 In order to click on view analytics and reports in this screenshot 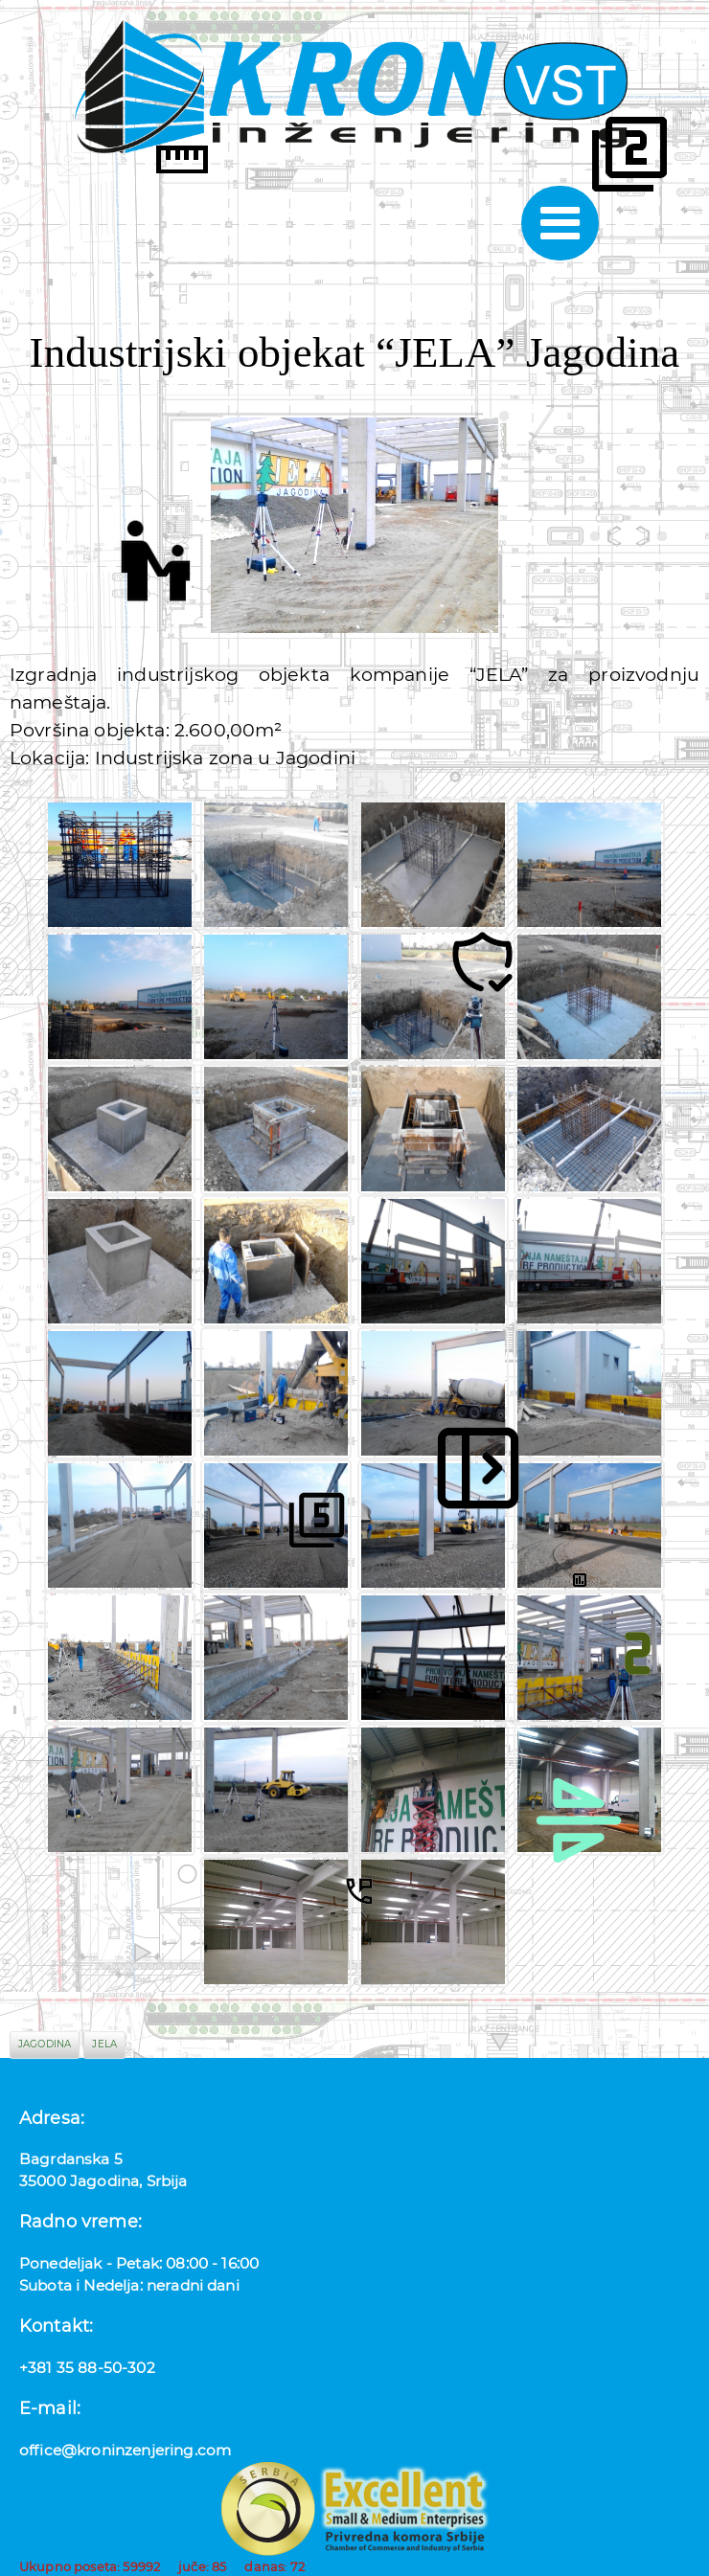, I will do `click(580, 1580)`.